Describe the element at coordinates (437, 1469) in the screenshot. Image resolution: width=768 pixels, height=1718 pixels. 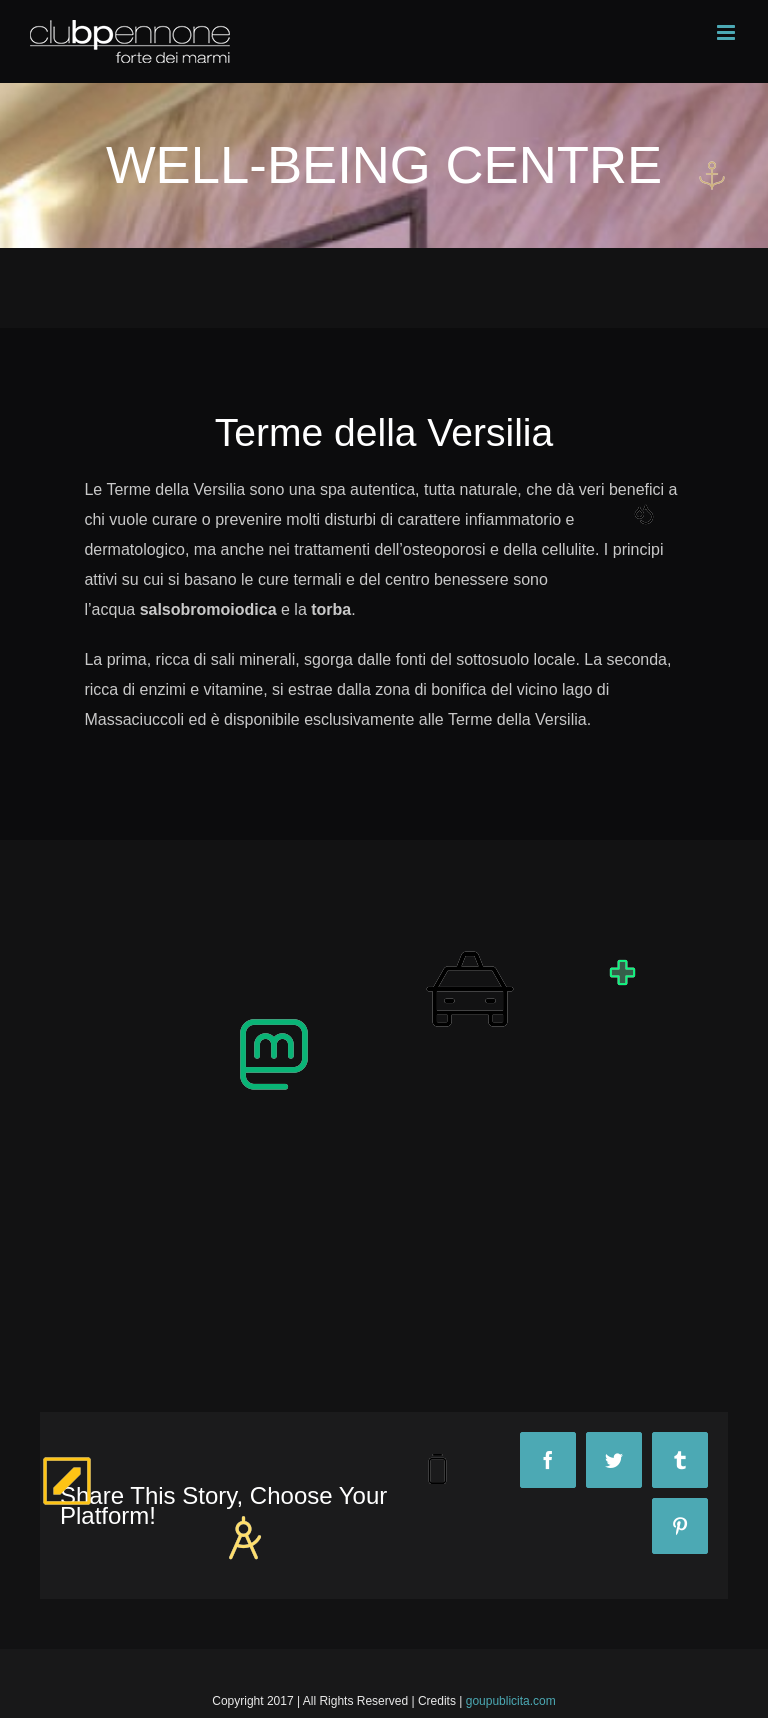
I see `indicates empty or depleted battery` at that location.